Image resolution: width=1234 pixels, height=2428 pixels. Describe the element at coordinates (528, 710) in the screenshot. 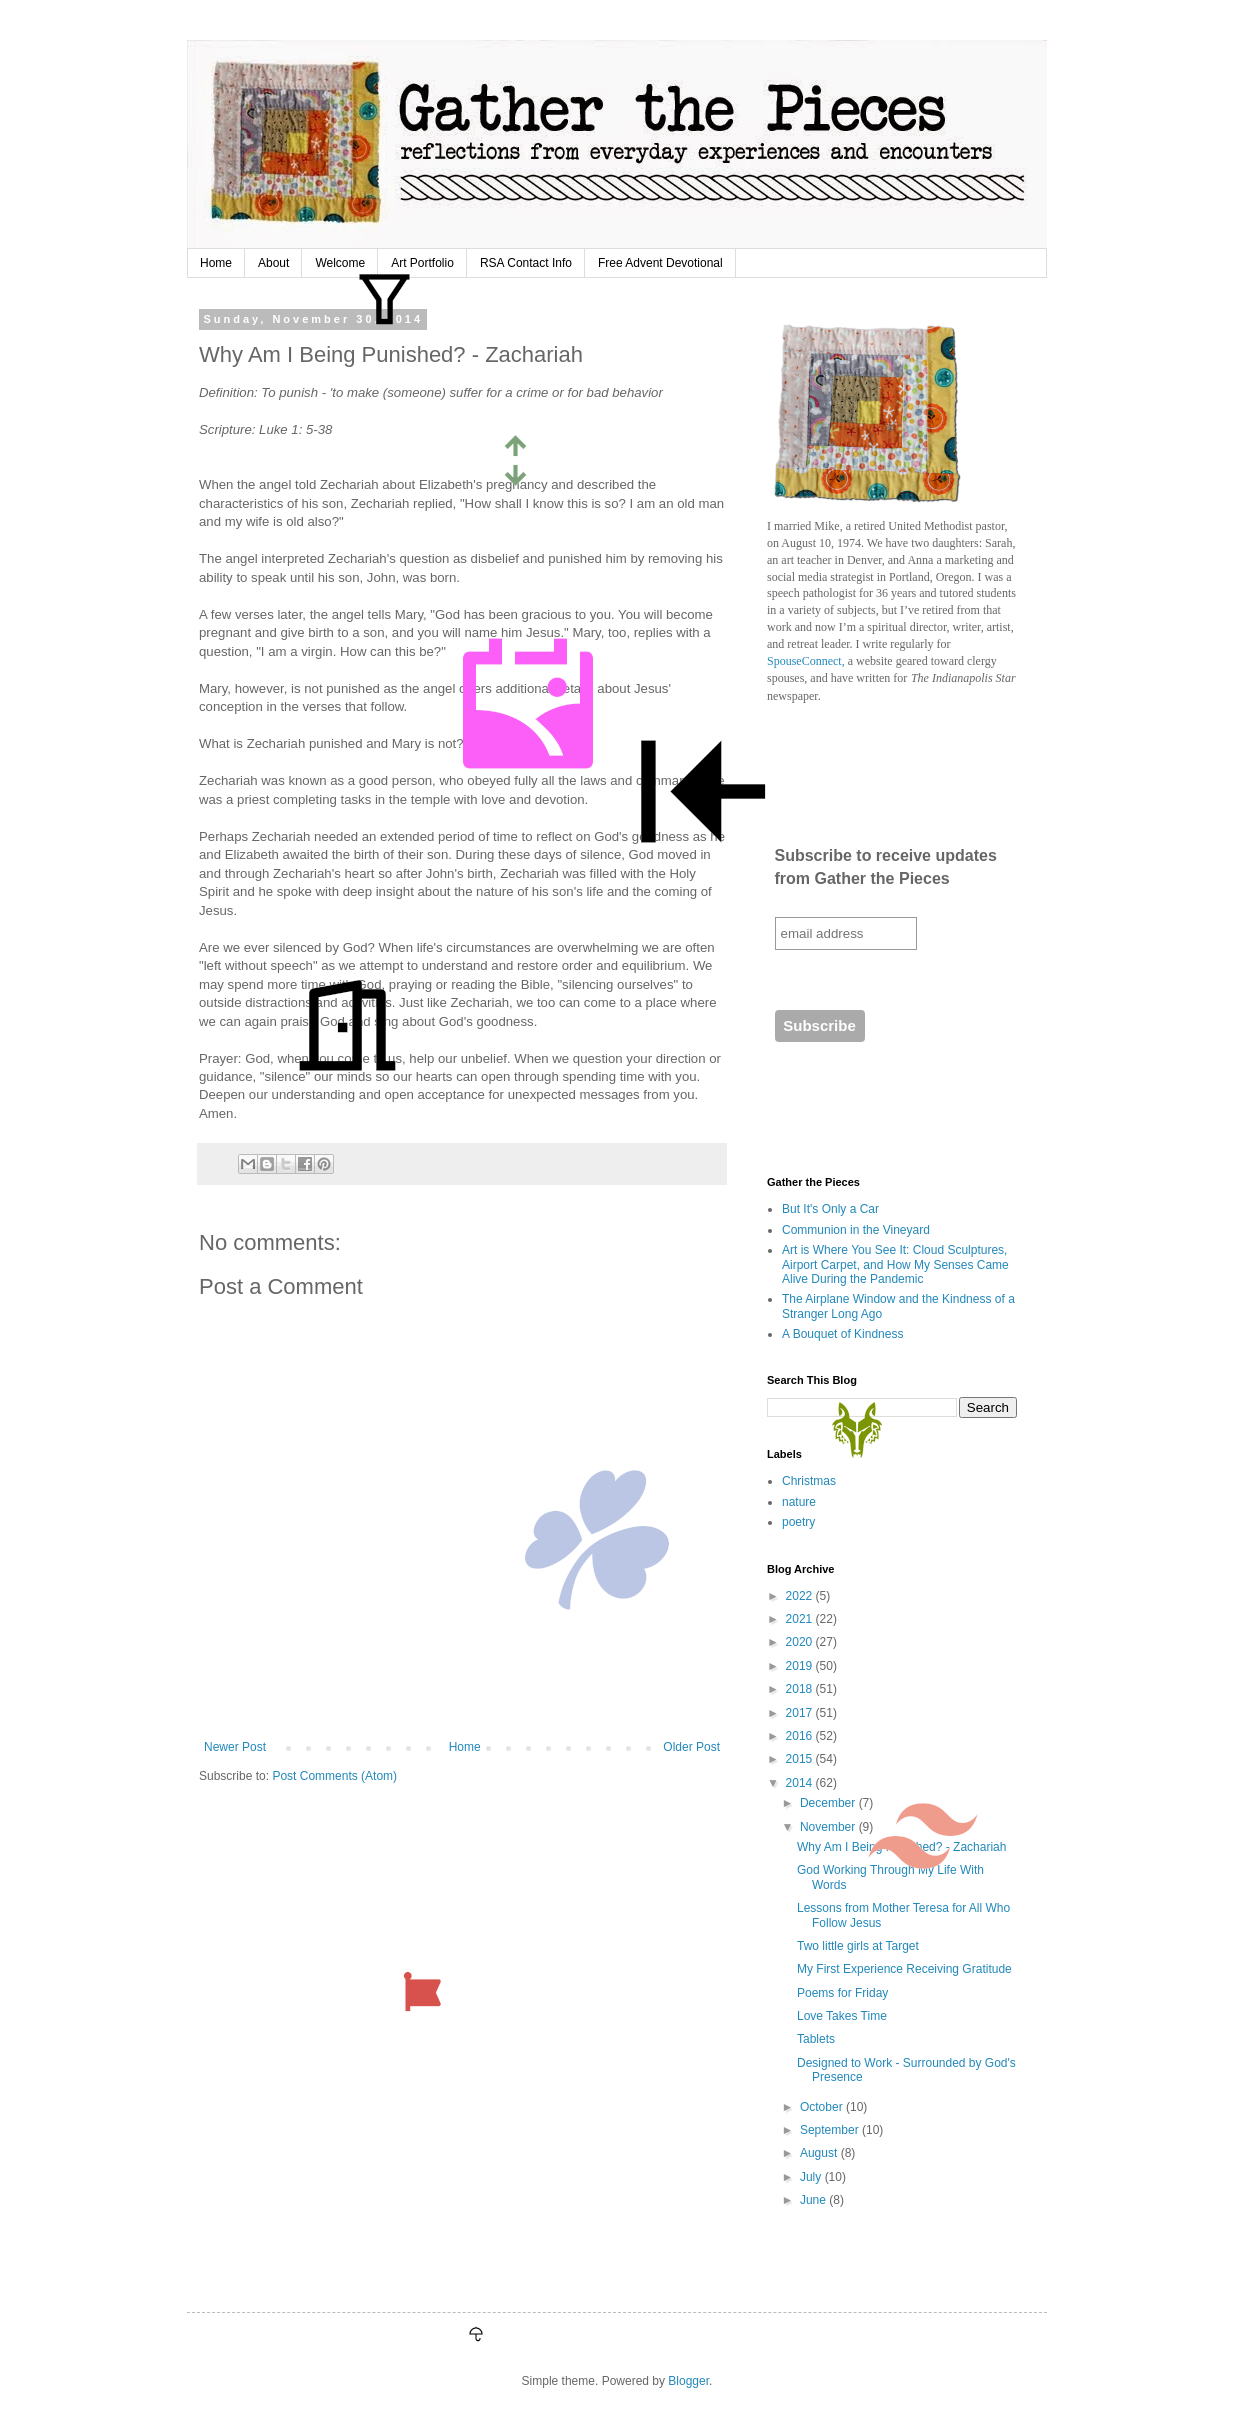

I see `open photo gallery` at that location.